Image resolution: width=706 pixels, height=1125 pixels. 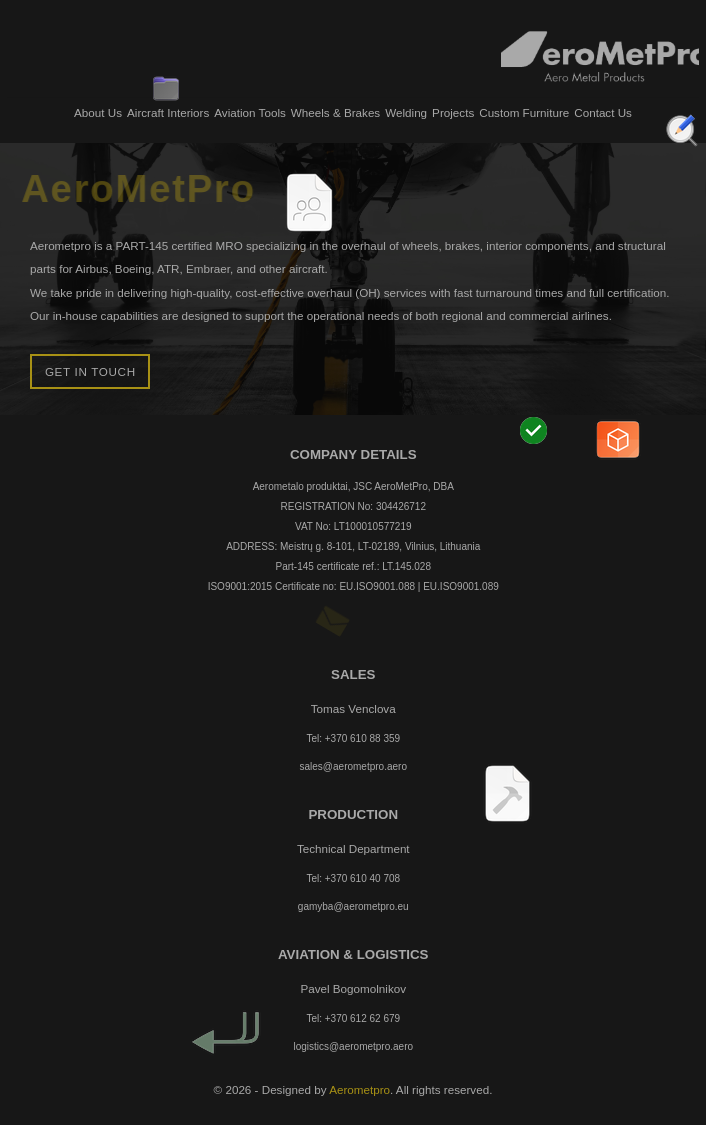 I want to click on mark item as complete, so click(x=533, y=430).